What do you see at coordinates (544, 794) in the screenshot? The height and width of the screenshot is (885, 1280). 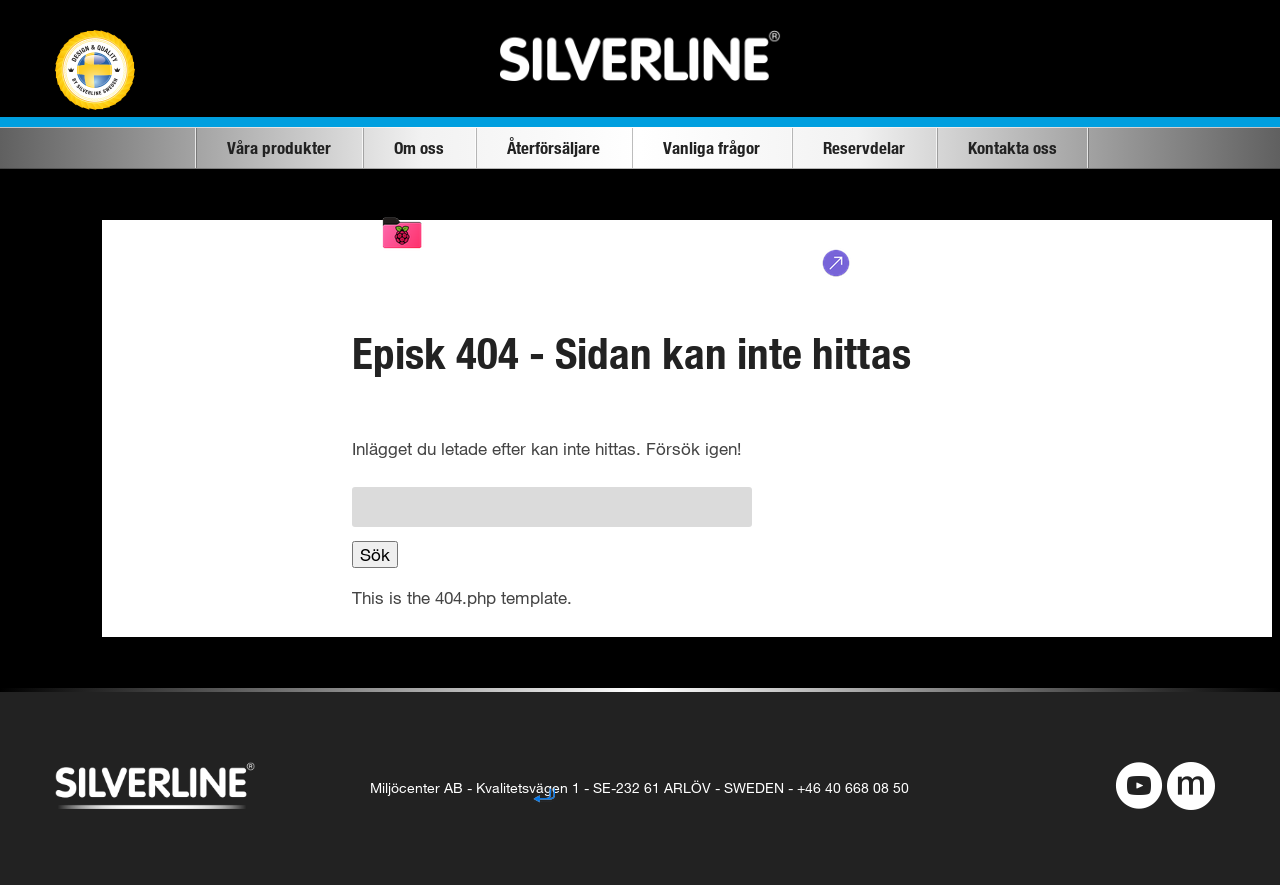 I see `reply to all recipients of an email` at bounding box center [544, 794].